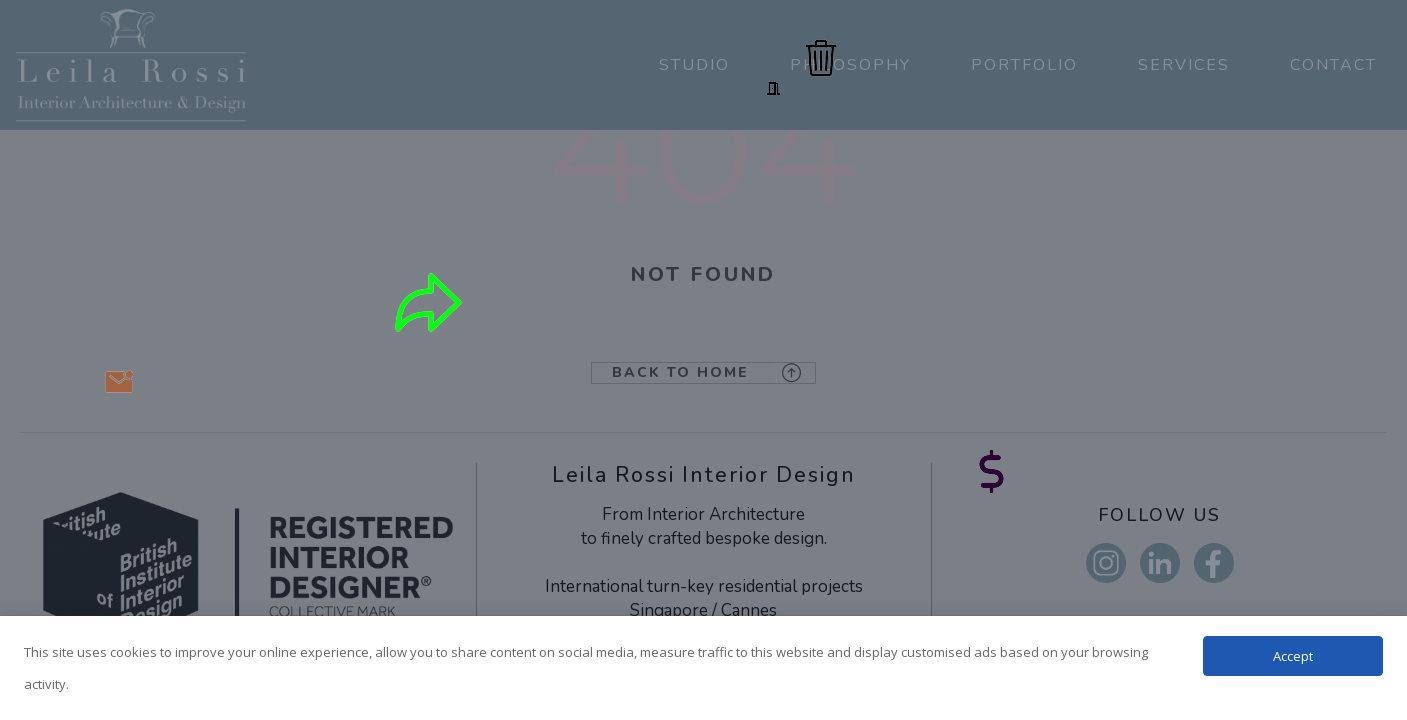  I want to click on delete this item, so click(821, 58).